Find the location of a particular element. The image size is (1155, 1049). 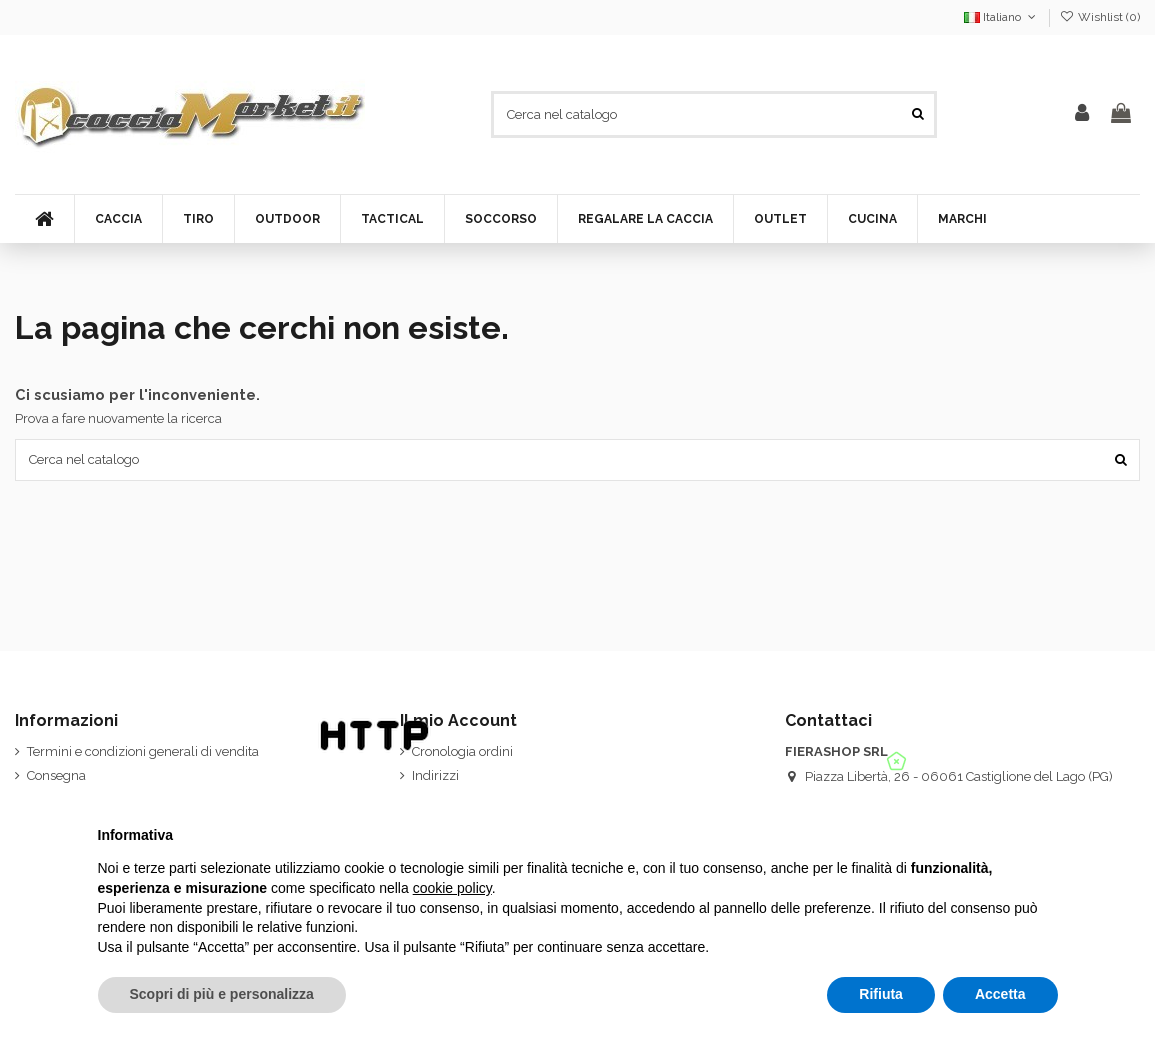

remove or delete a selected shape is located at coordinates (896, 761).